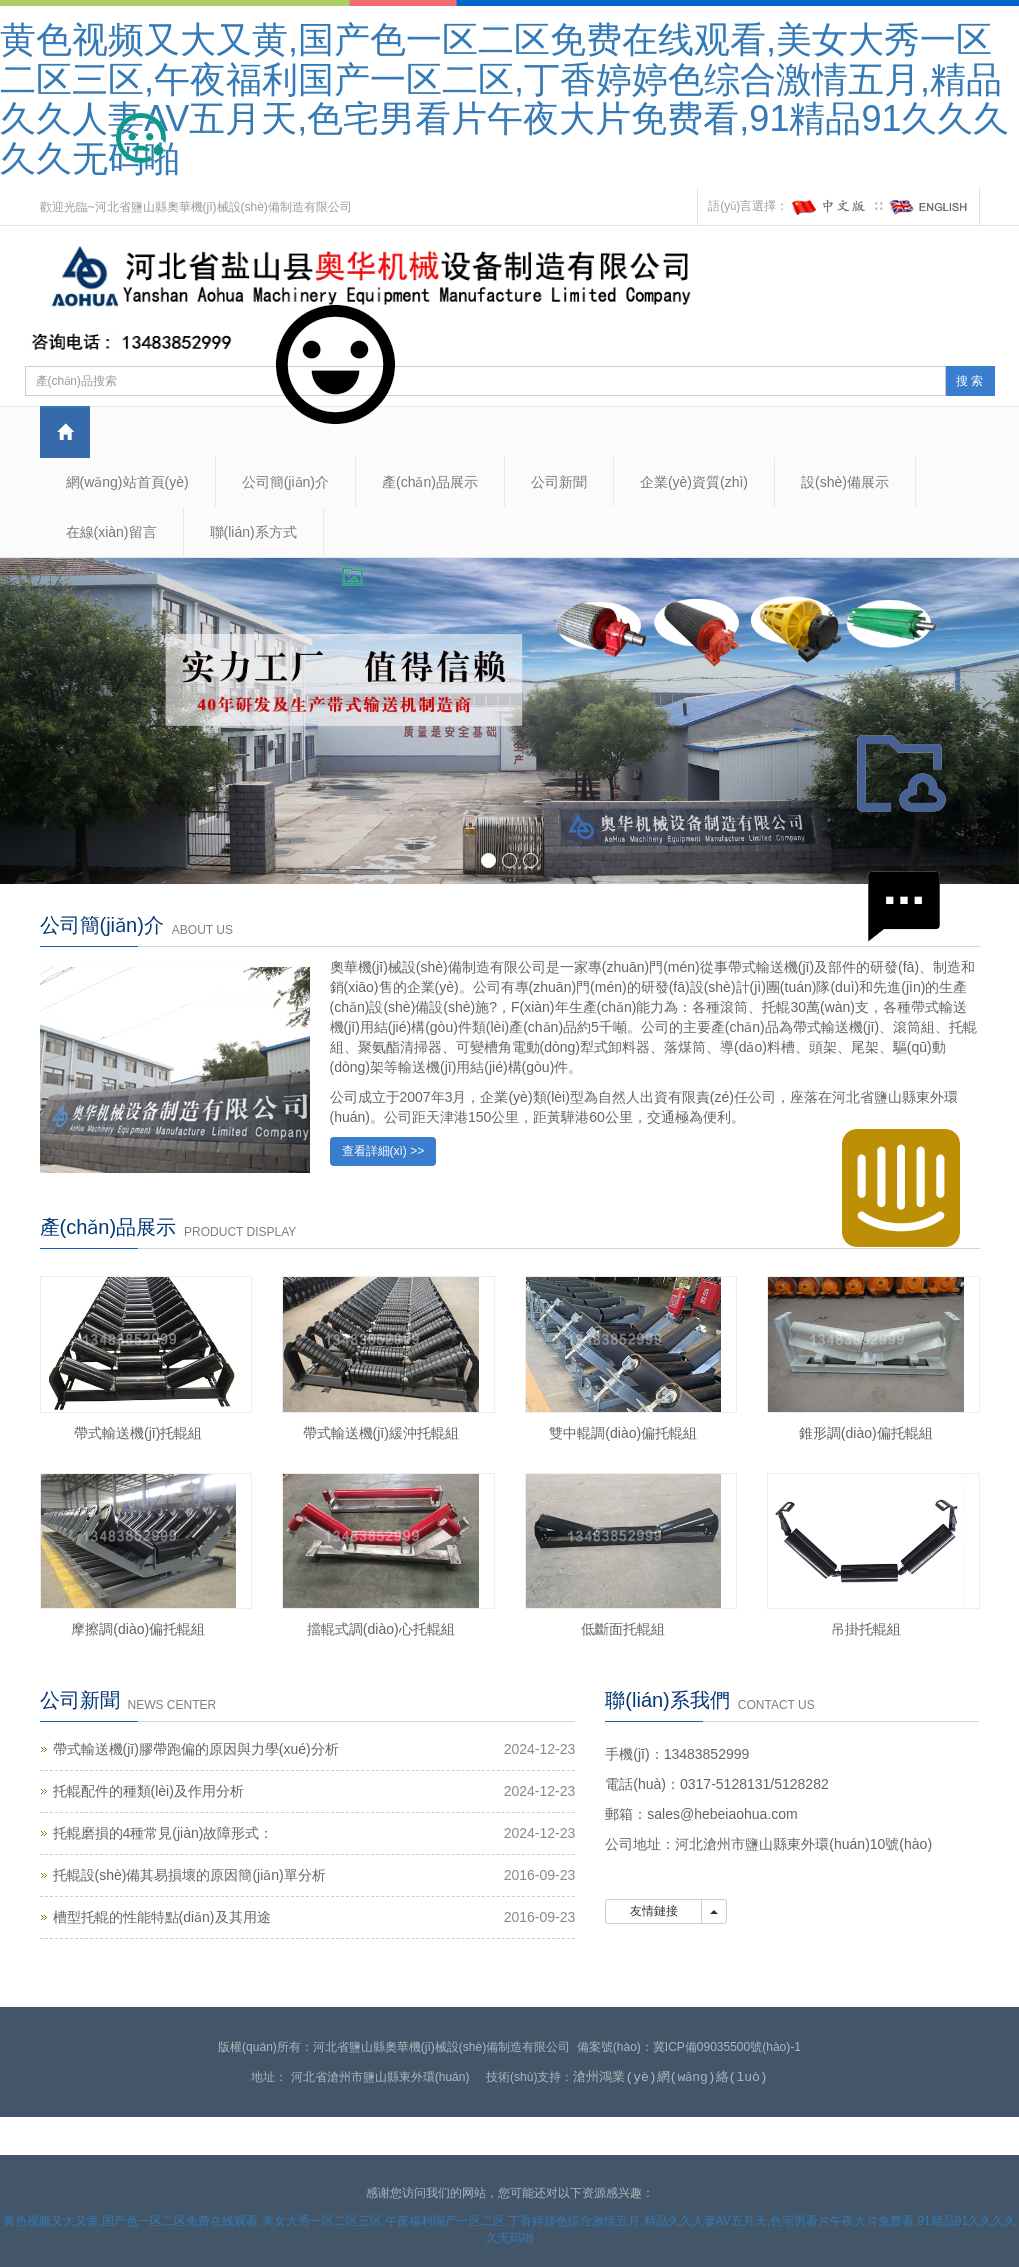  Describe the element at coordinates (899, 773) in the screenshot. I see `access cloud-synced files and folders` at that location.